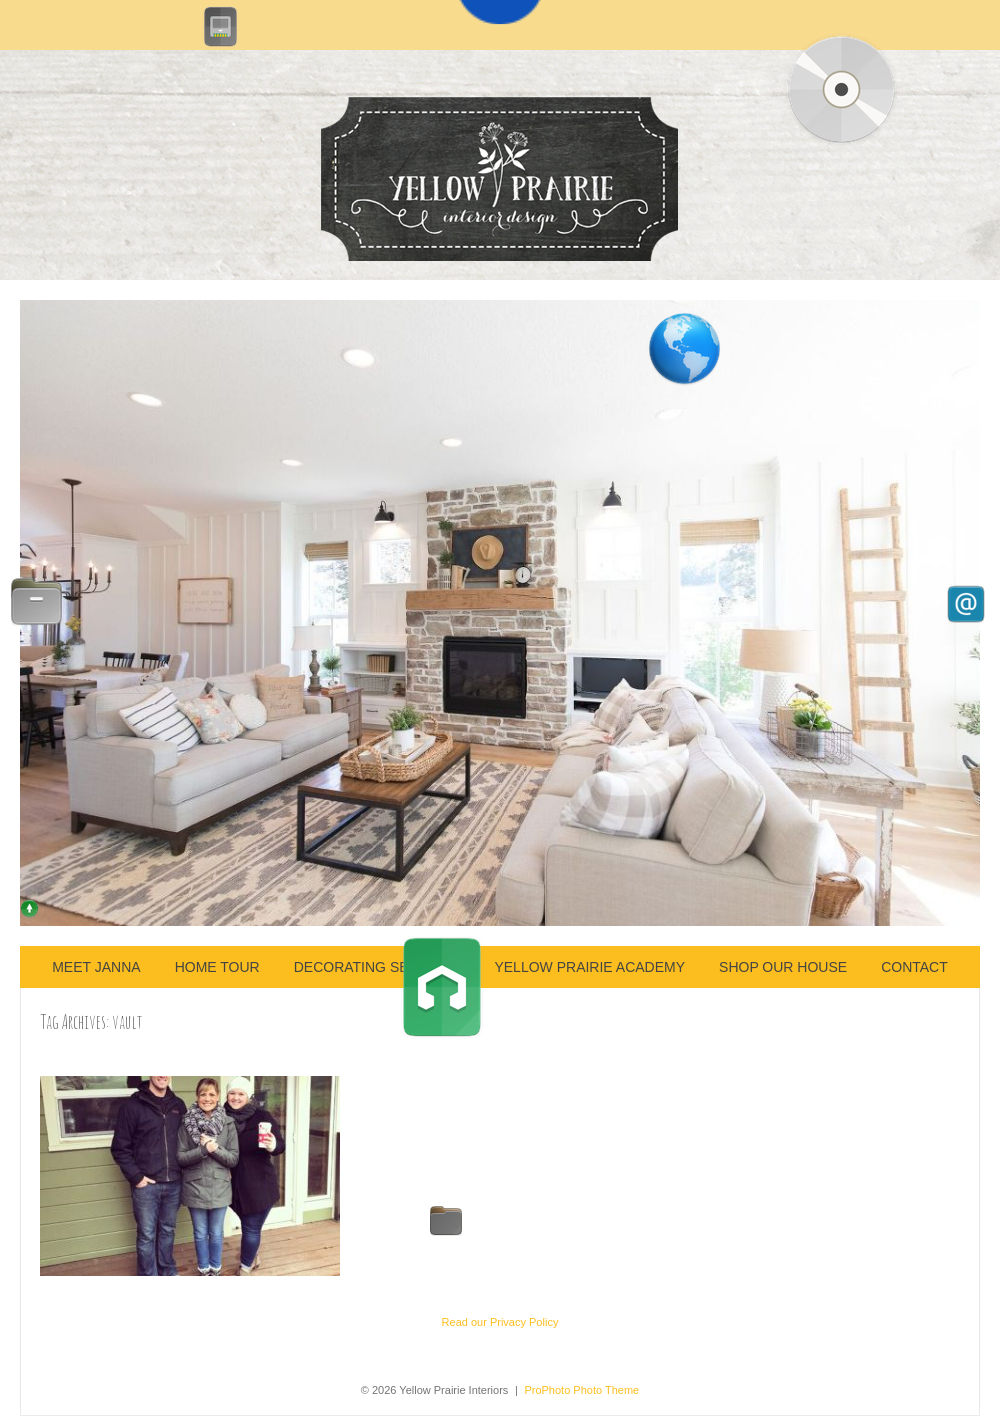  What do you see at coordinates (684, 348) in the screenshot?
I see `access bookmarked websites or locations` at bounding box center [684, 348].